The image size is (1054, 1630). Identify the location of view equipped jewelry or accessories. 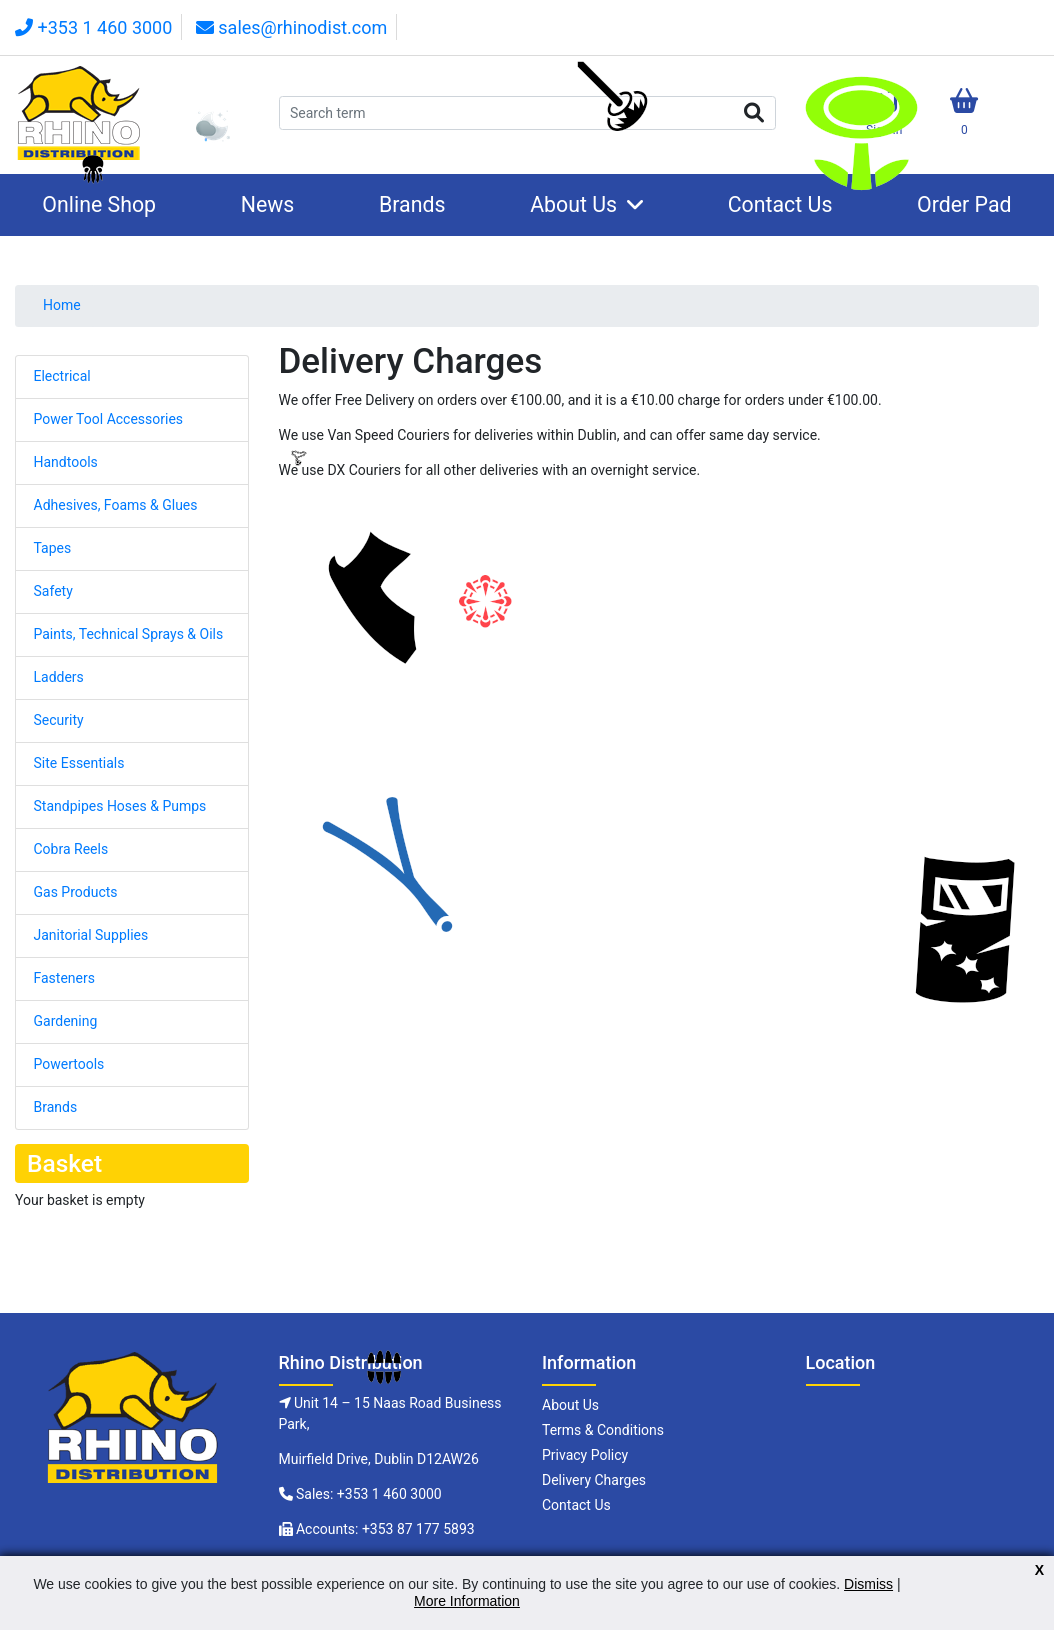
(299, 458).